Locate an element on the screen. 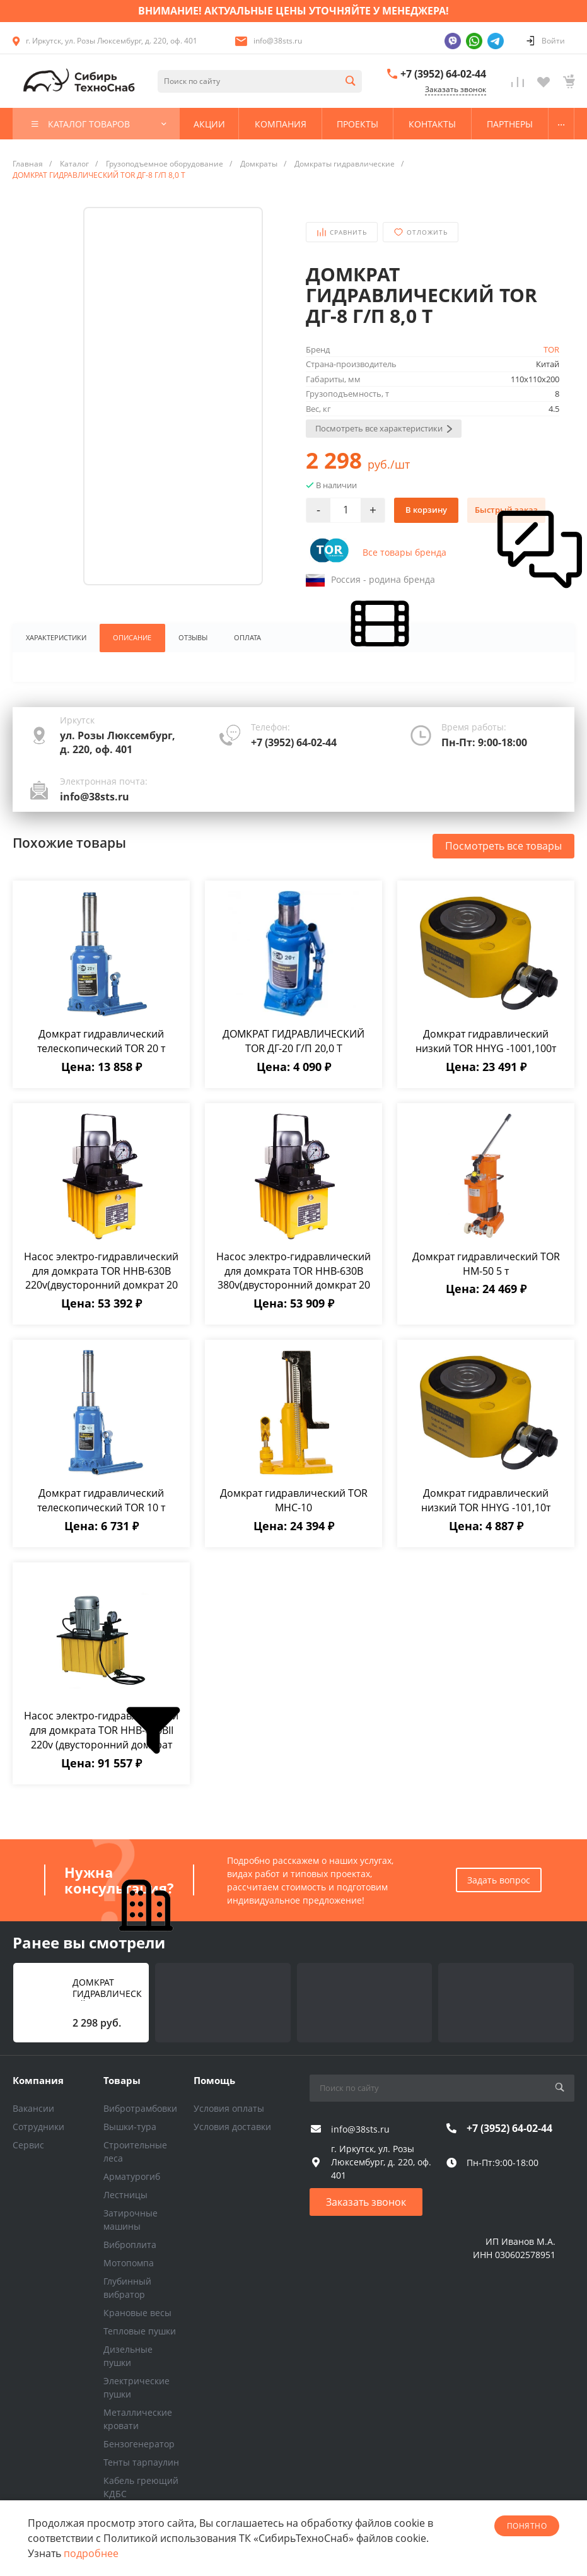  filter or sort content is located at coordinates (153, 1727).